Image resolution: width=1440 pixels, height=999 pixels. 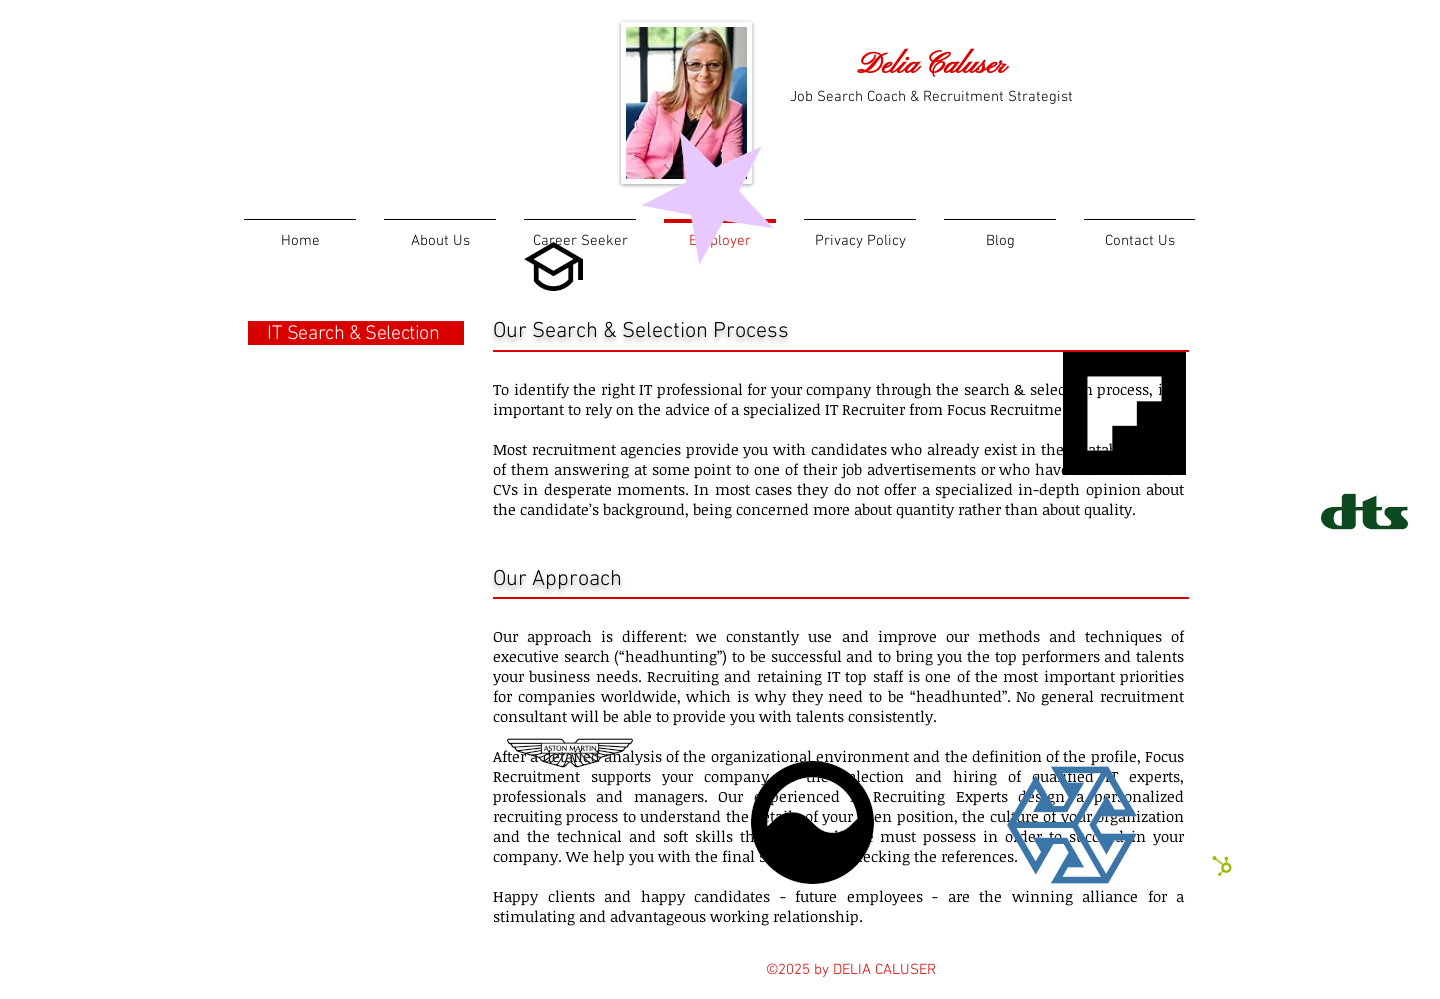 What do you see at coordinates (1222, 866) in the screenshot?
I see `open HubSpot CRM platform` at bounding box center [1222, 866].